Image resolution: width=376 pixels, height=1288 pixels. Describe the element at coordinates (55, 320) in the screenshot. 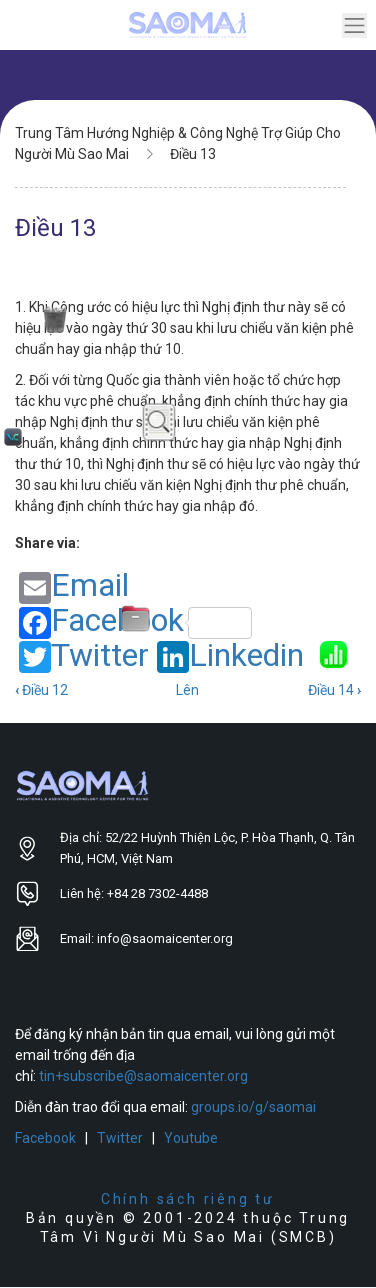

I see `trash bin containing items ready to be emptied` at that location.